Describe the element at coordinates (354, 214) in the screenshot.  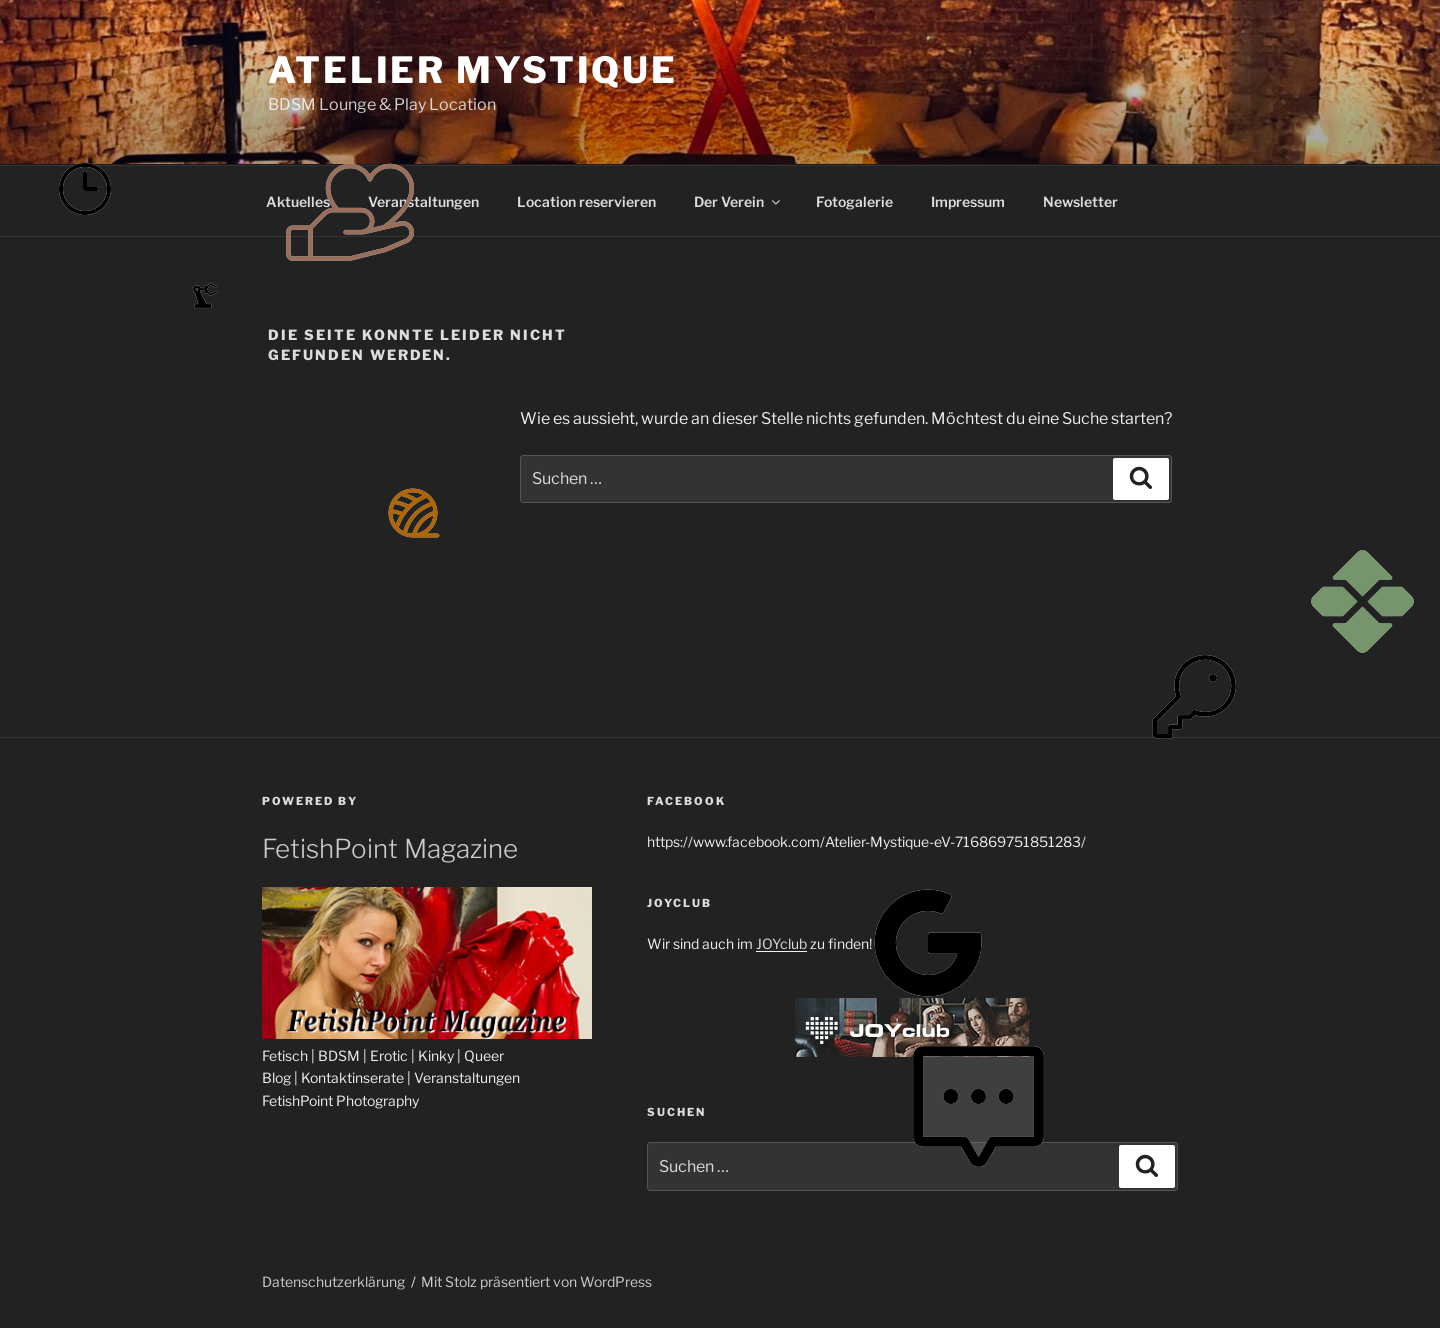
I see `donate or make a charitable contribution` at that location.